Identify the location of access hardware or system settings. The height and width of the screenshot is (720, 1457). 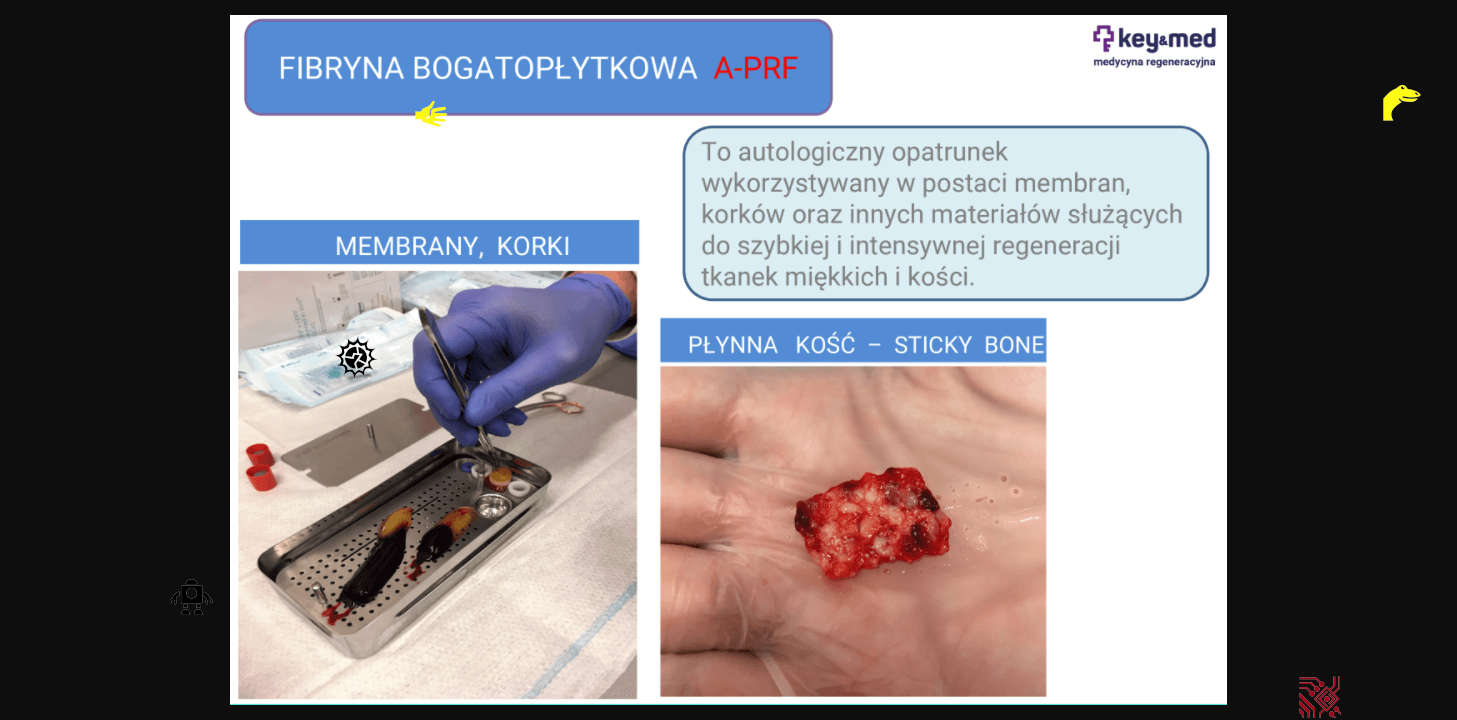
(1320, 697).